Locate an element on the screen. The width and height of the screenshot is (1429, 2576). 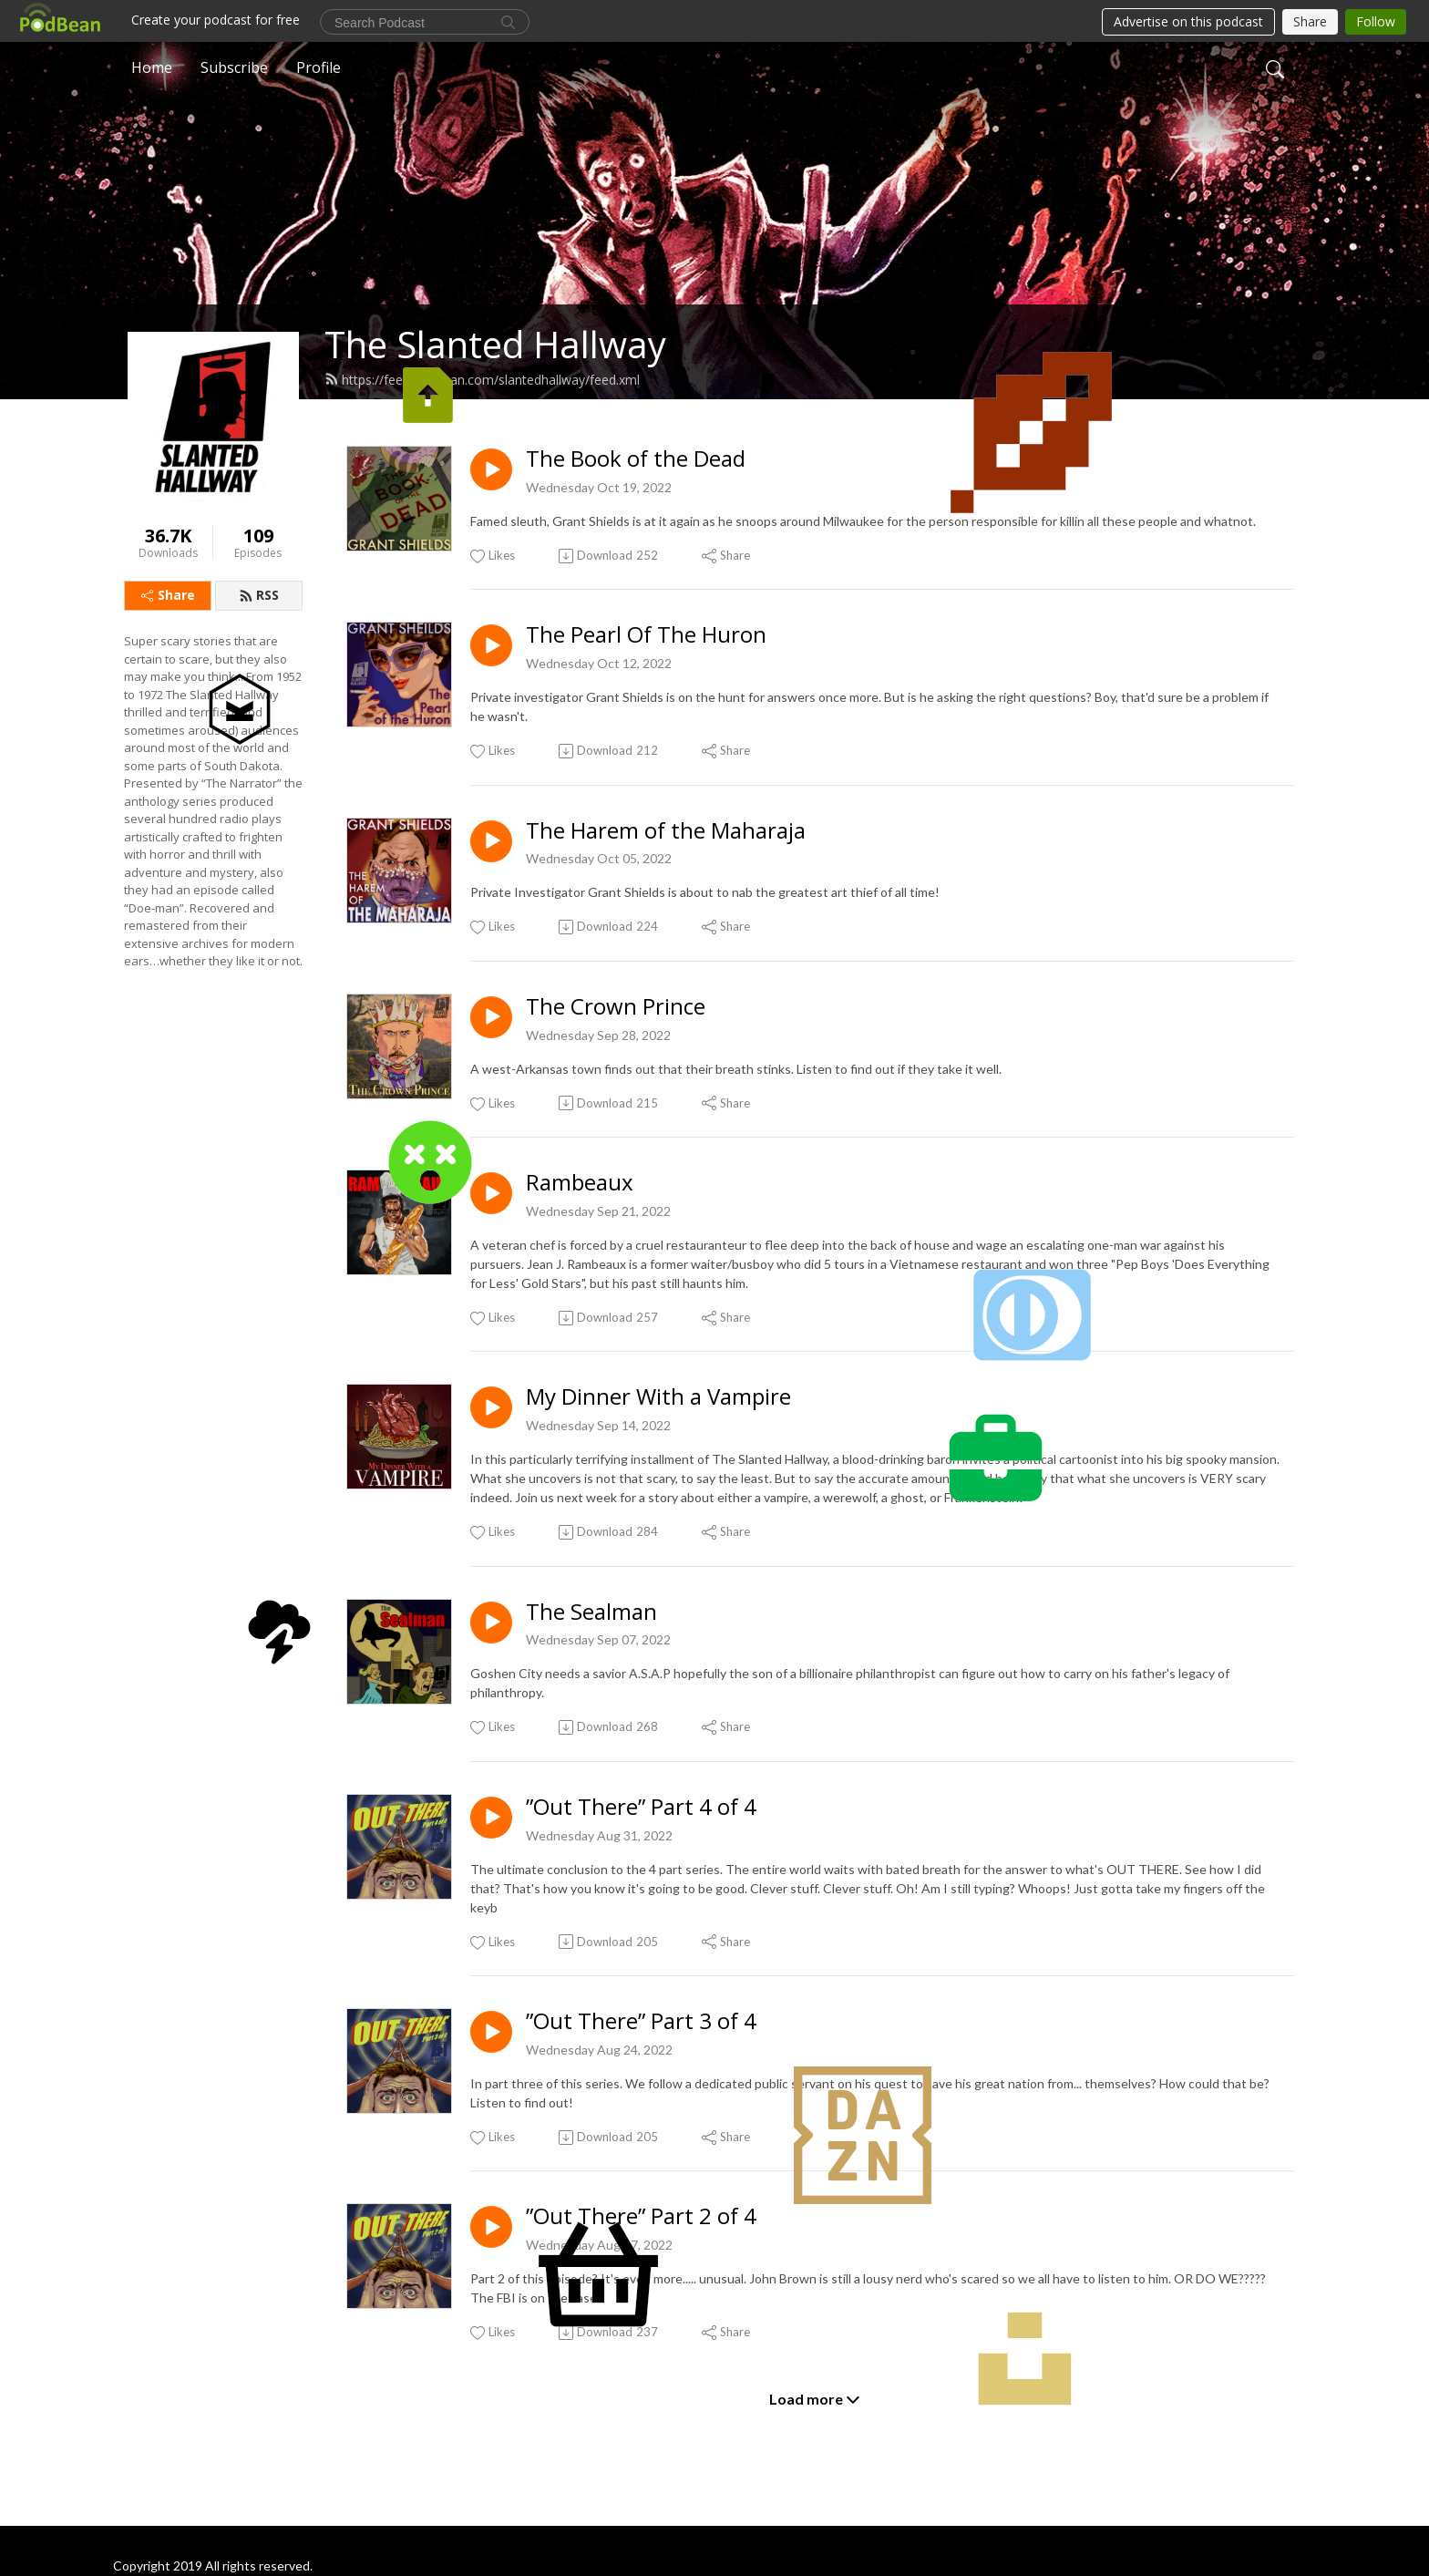
access work or business-related content is located at coordinates (995, 1460).